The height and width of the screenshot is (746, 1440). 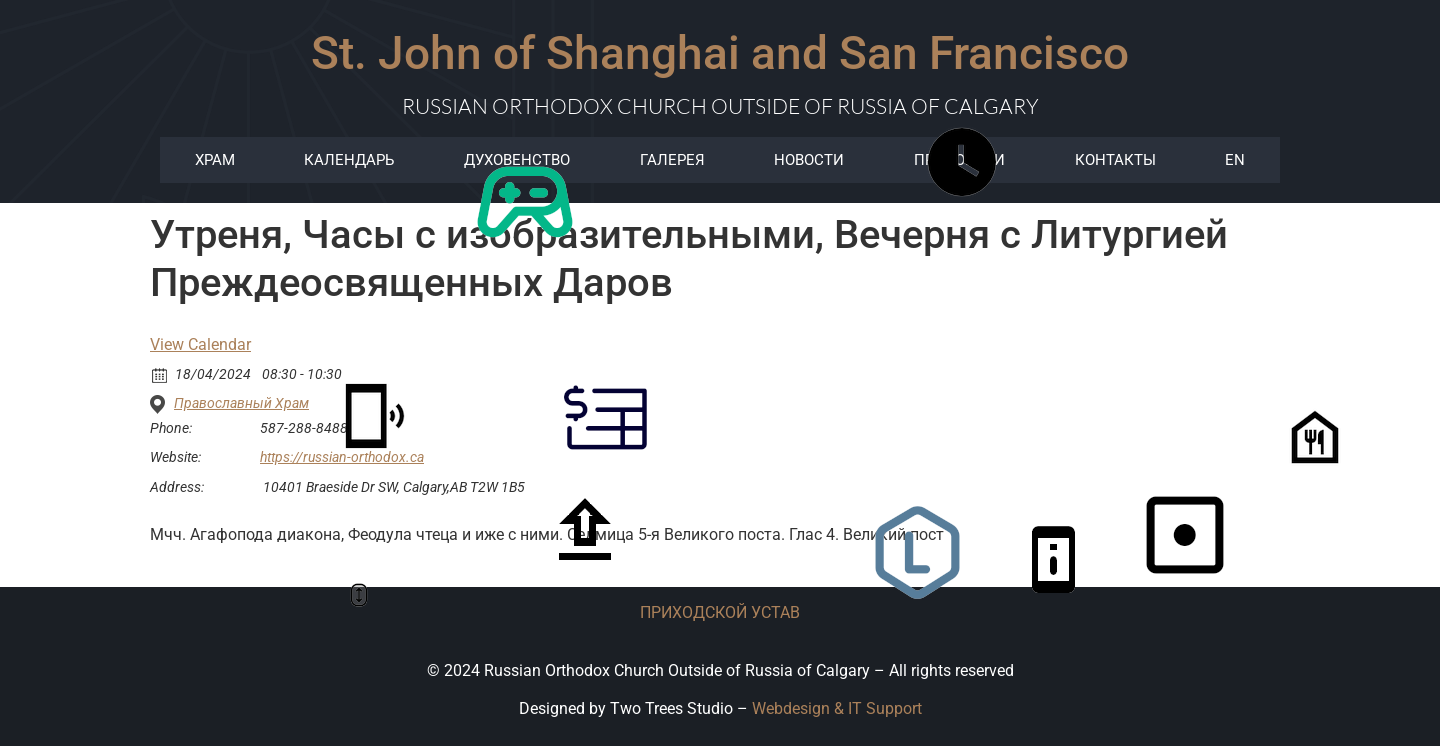 What do you see at coordinates (525, 202) in the screenshot?
I see `open games or gaming section` at bounding box center [525, 202].